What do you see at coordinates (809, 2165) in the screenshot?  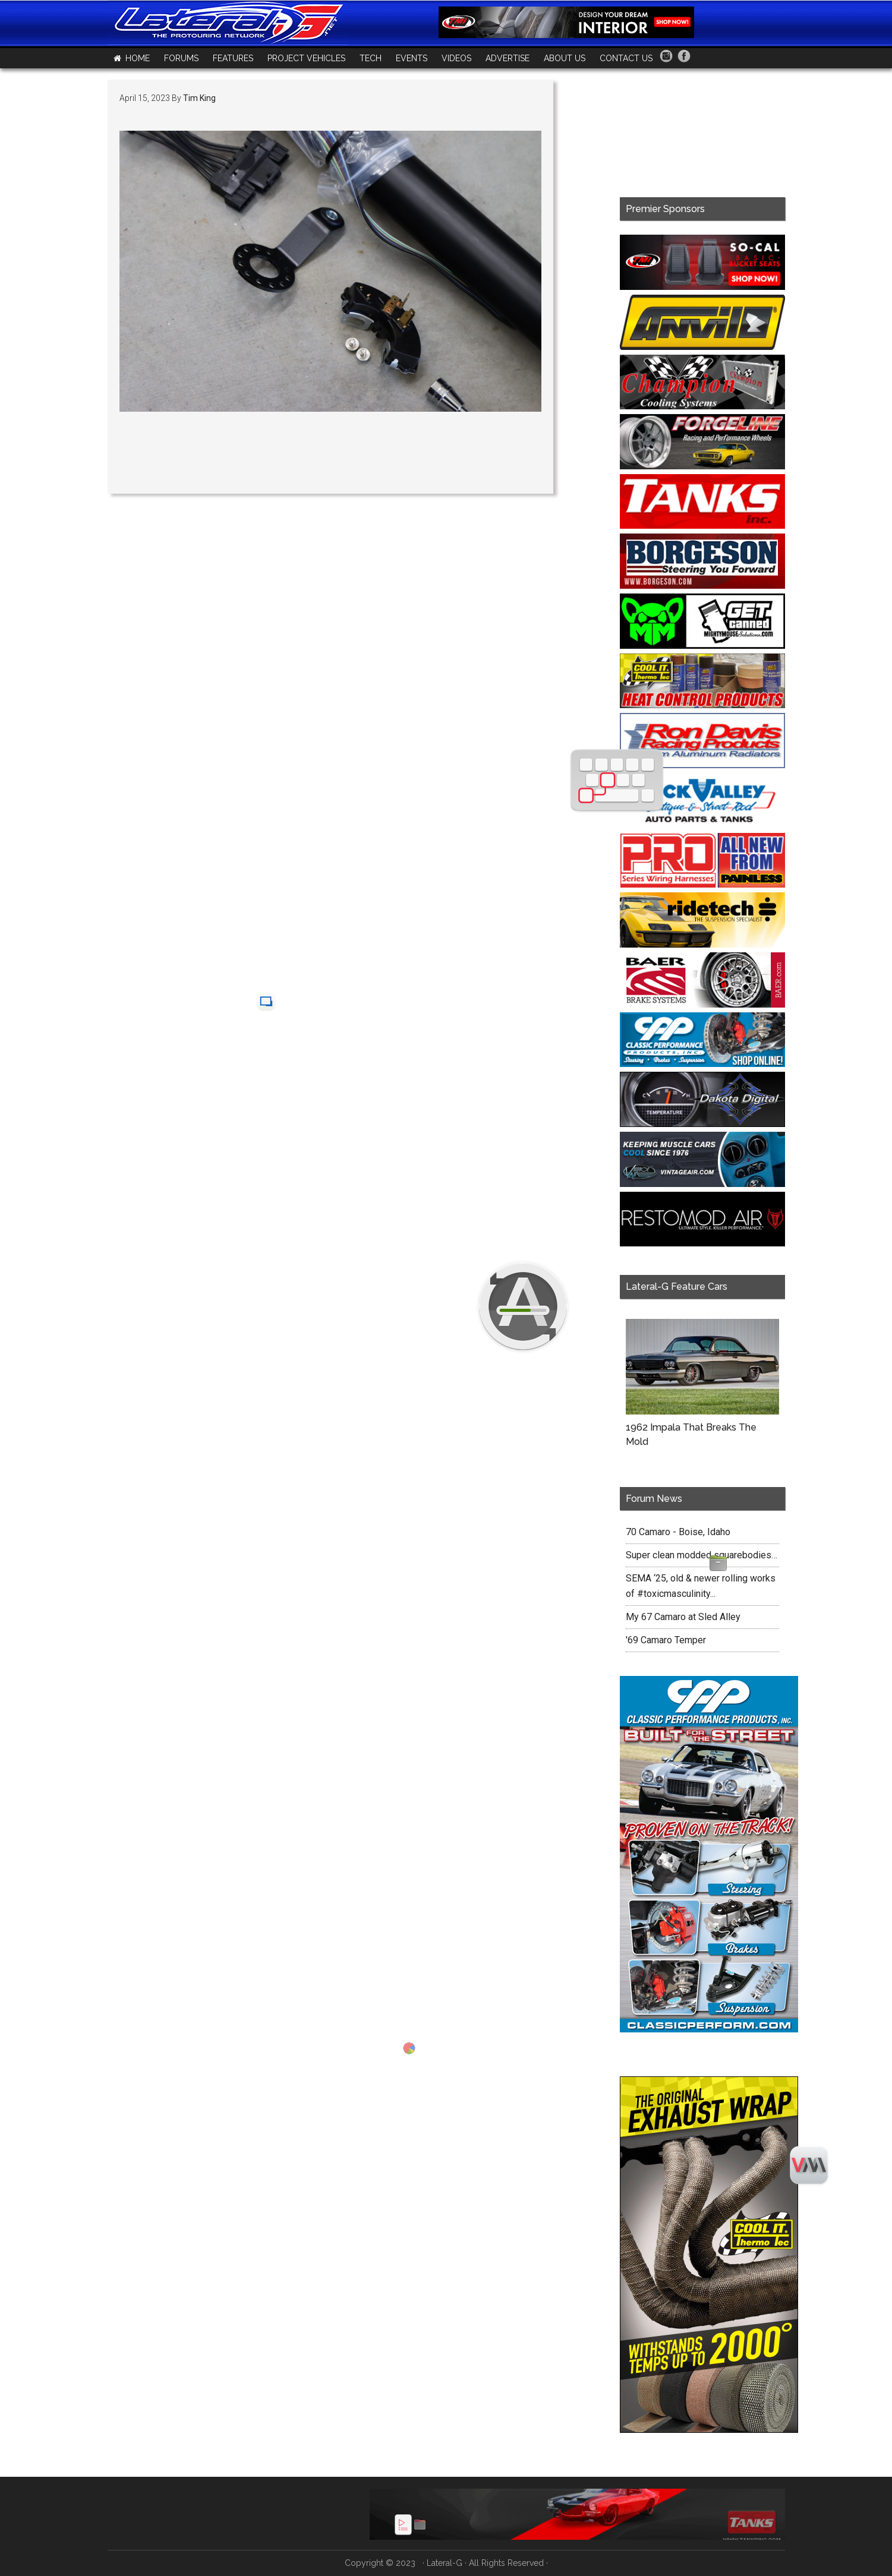 I see `open virt-manager virtual machine management app` at bounding box center [809, 2165].